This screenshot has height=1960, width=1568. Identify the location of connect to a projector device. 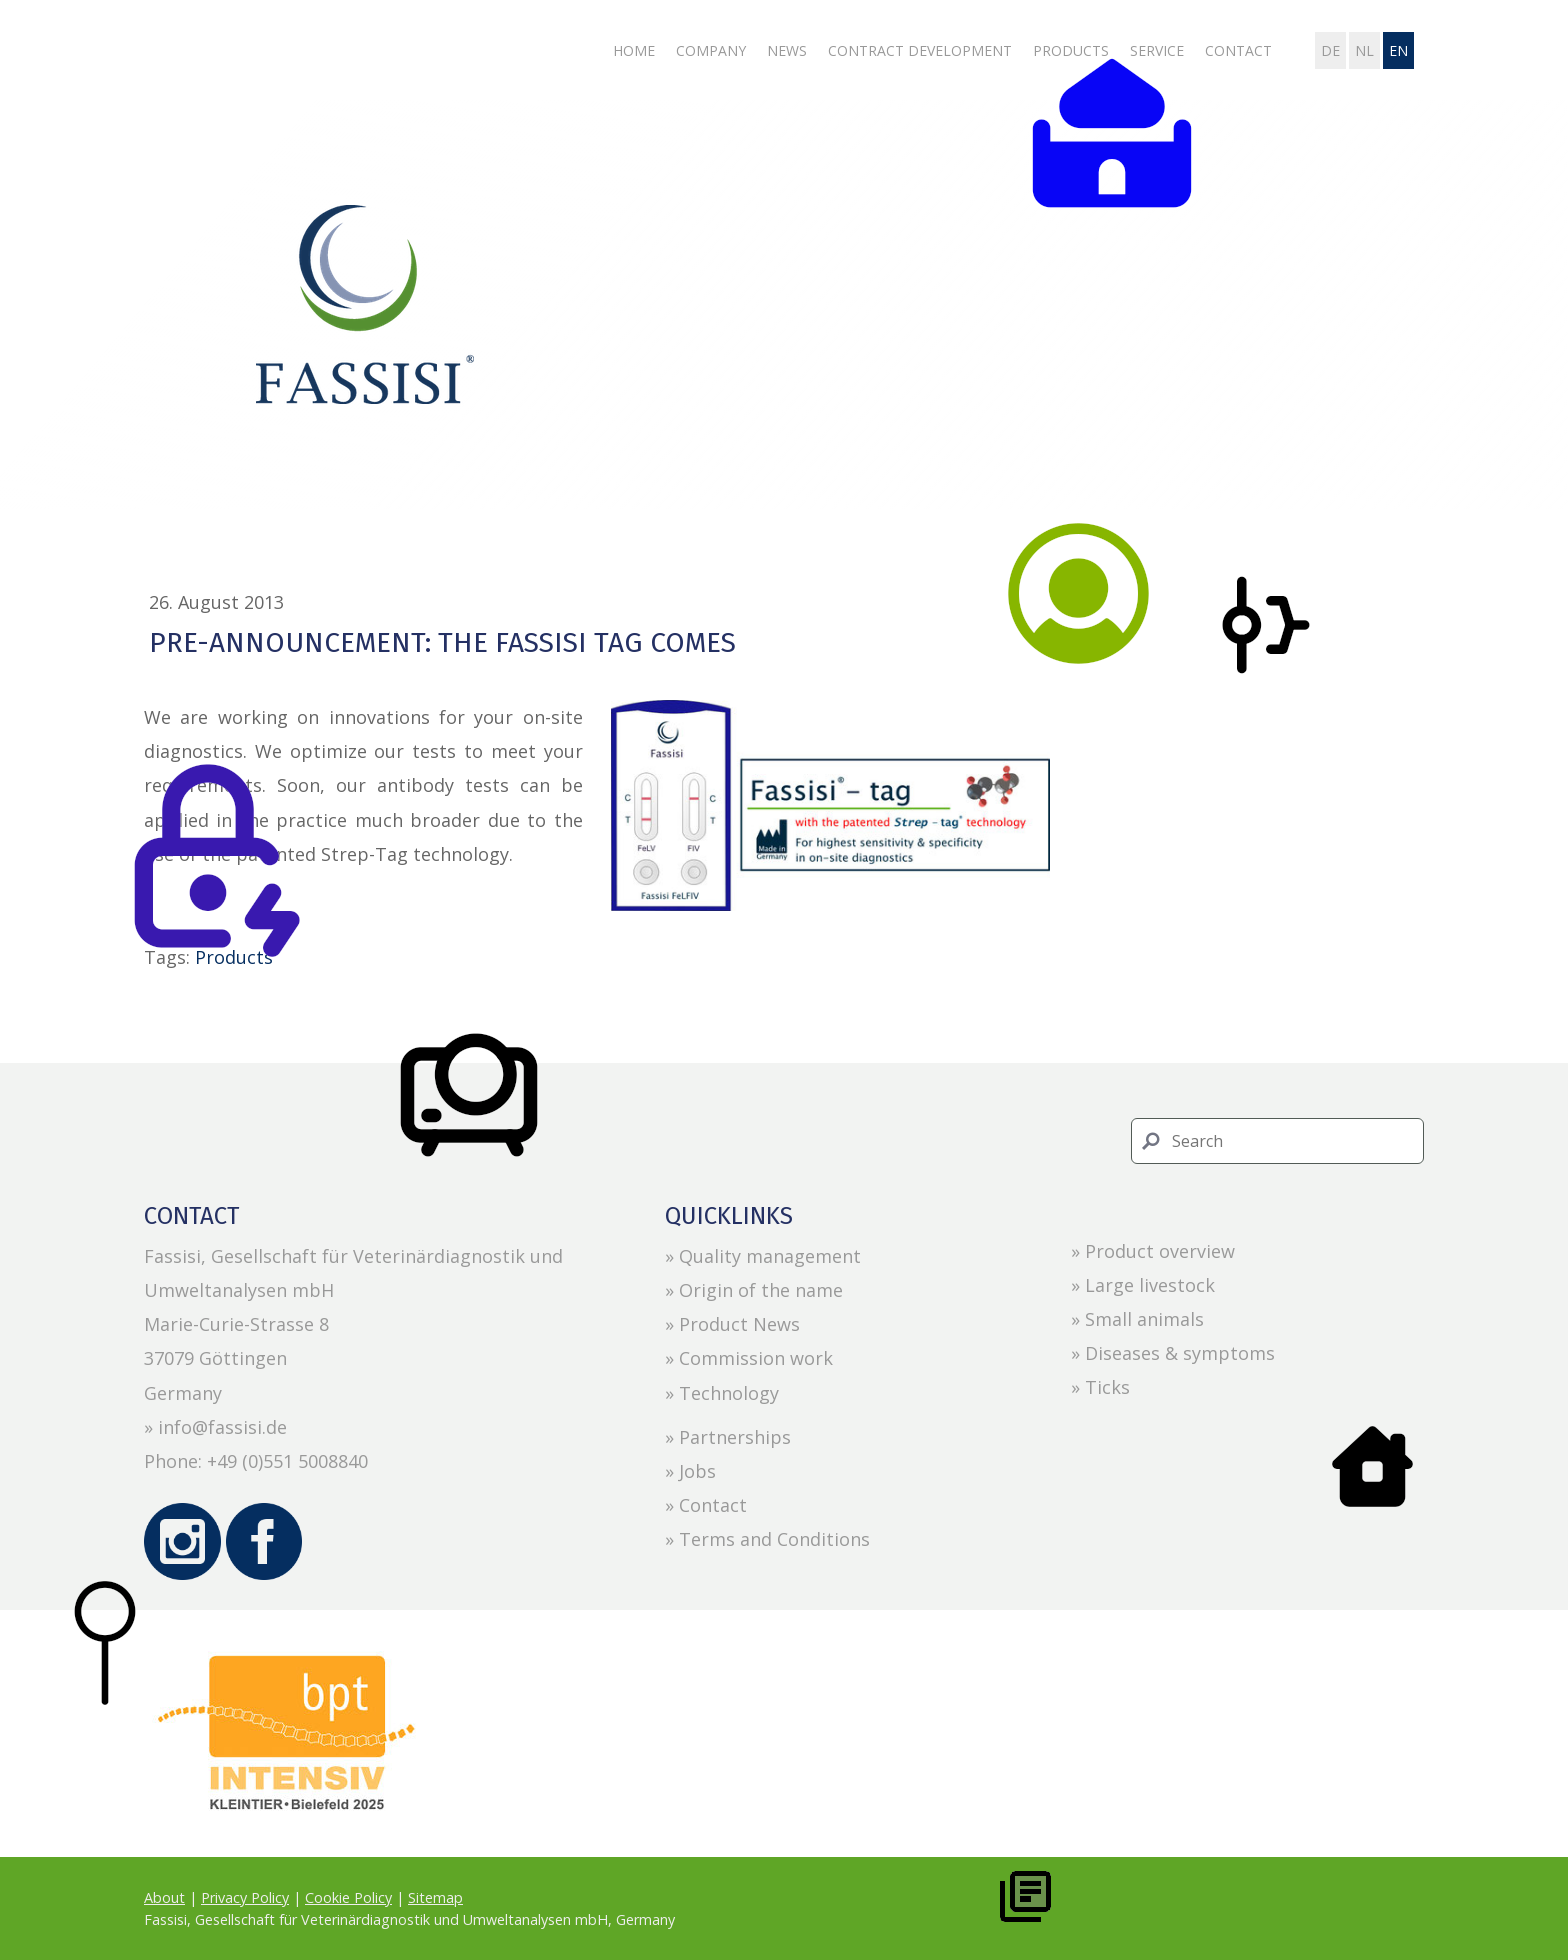
(469, 1095).